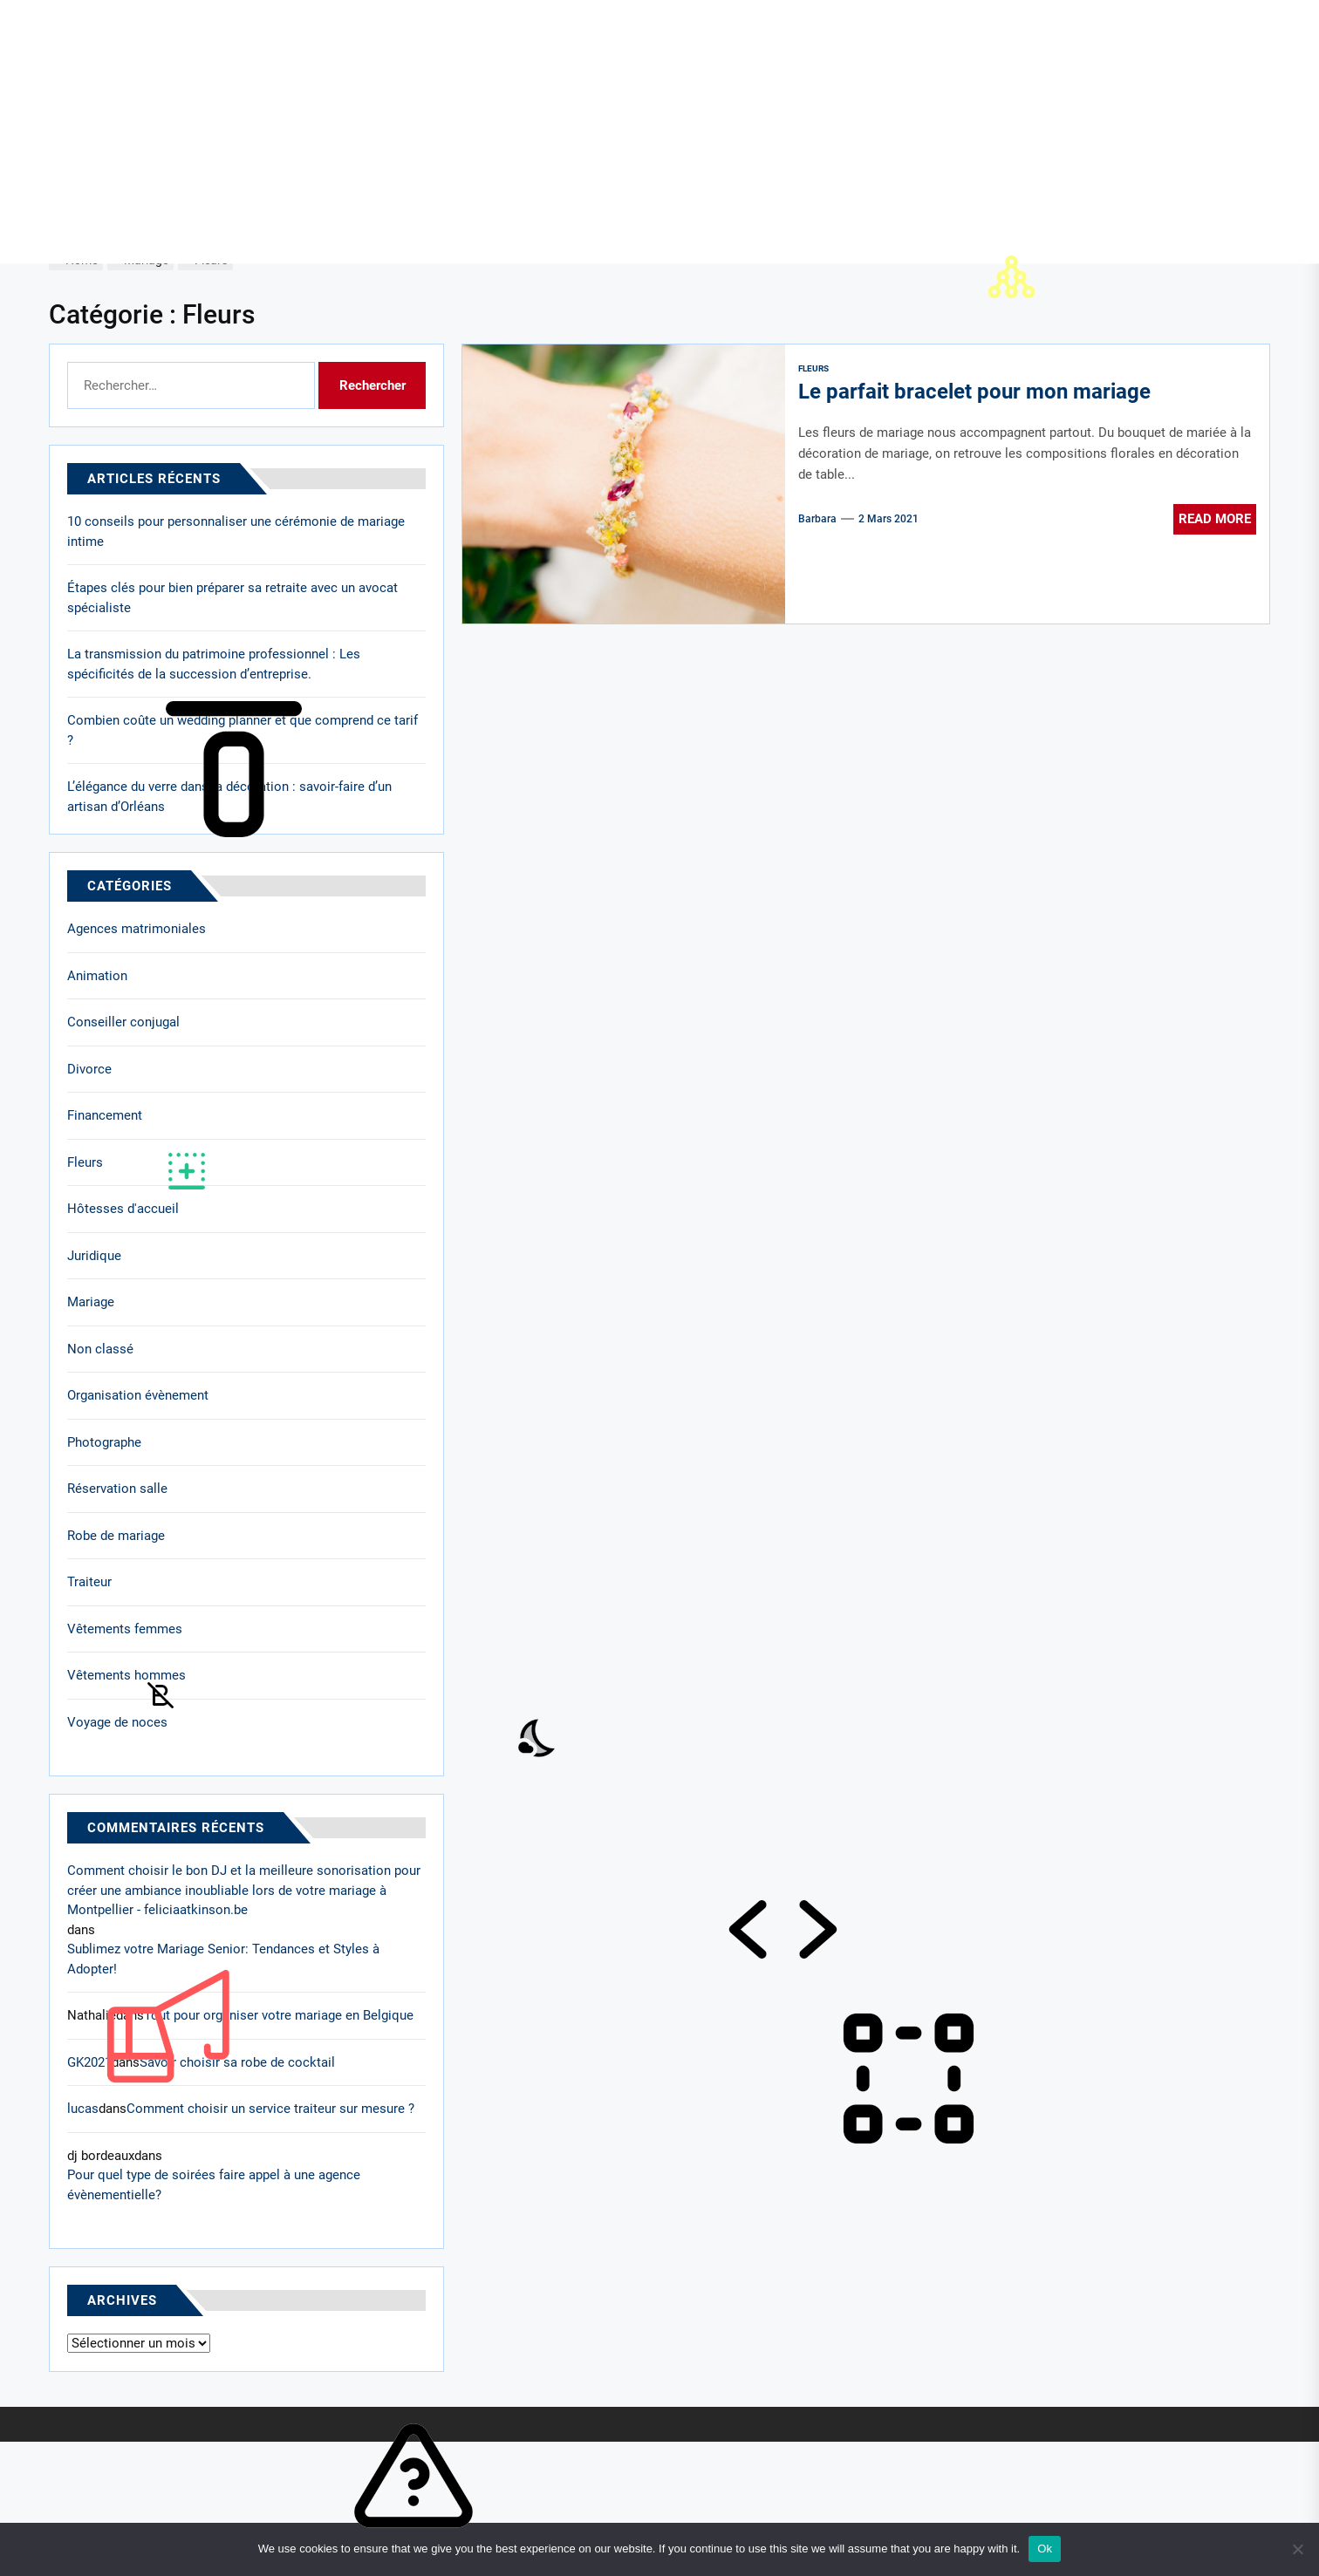 This screenshot has height=2576, width=1319. I want to click on view or edit source code, so click(783, 1929).